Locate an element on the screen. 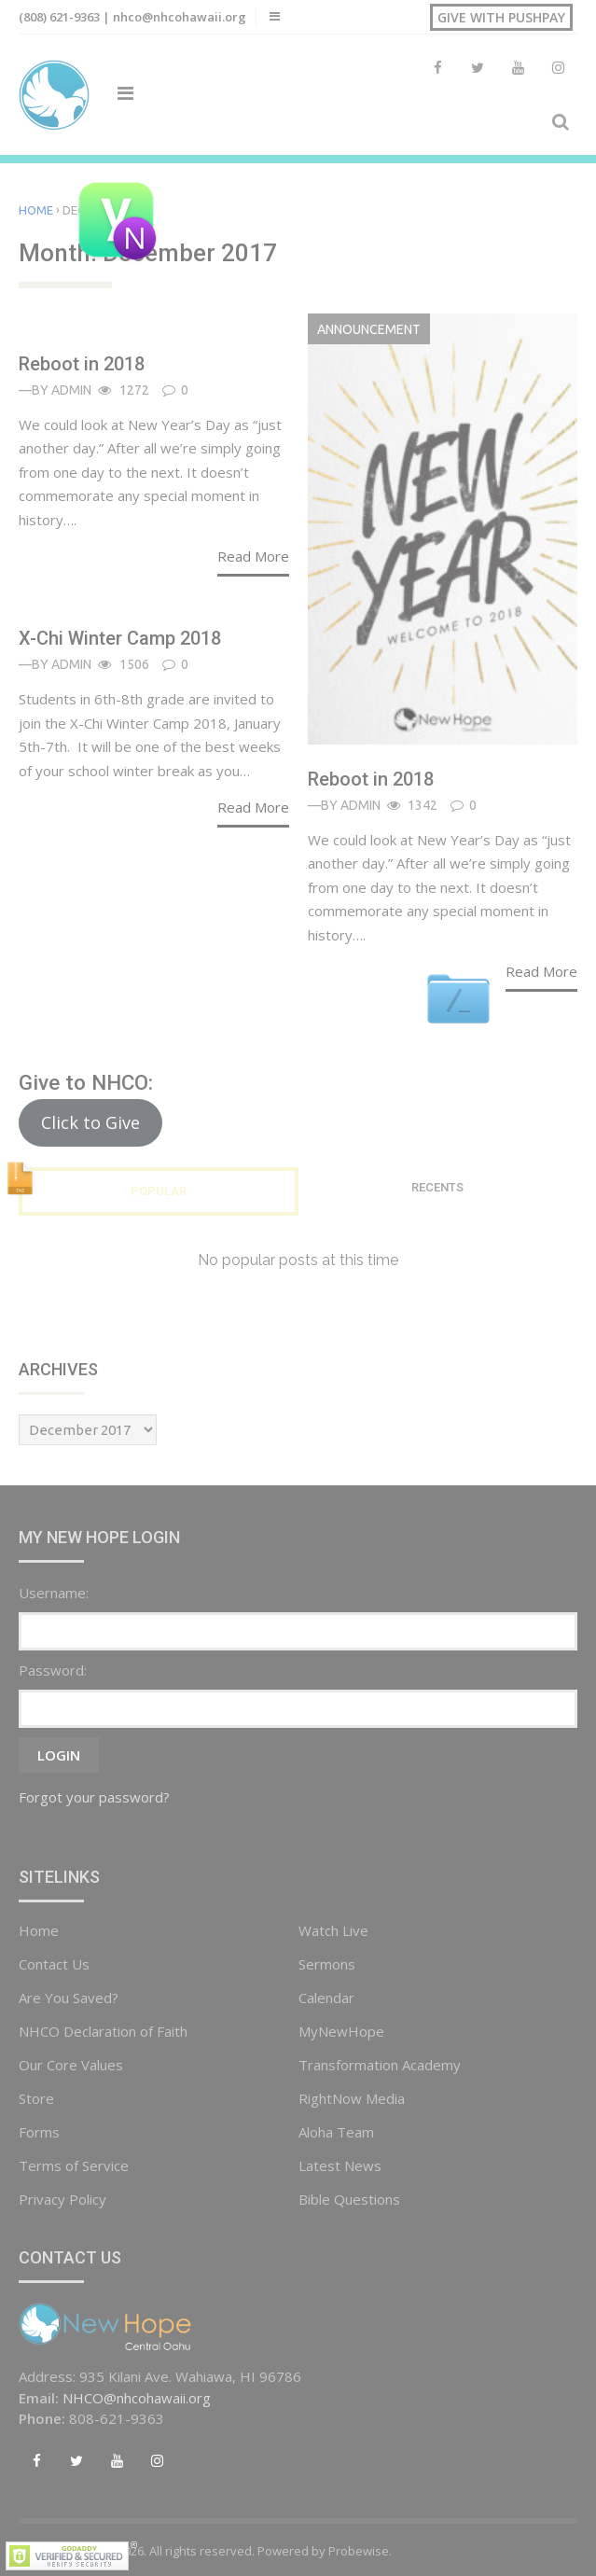 The image size is (596, 2576). access the root directory is located at coordinates (458, 998).